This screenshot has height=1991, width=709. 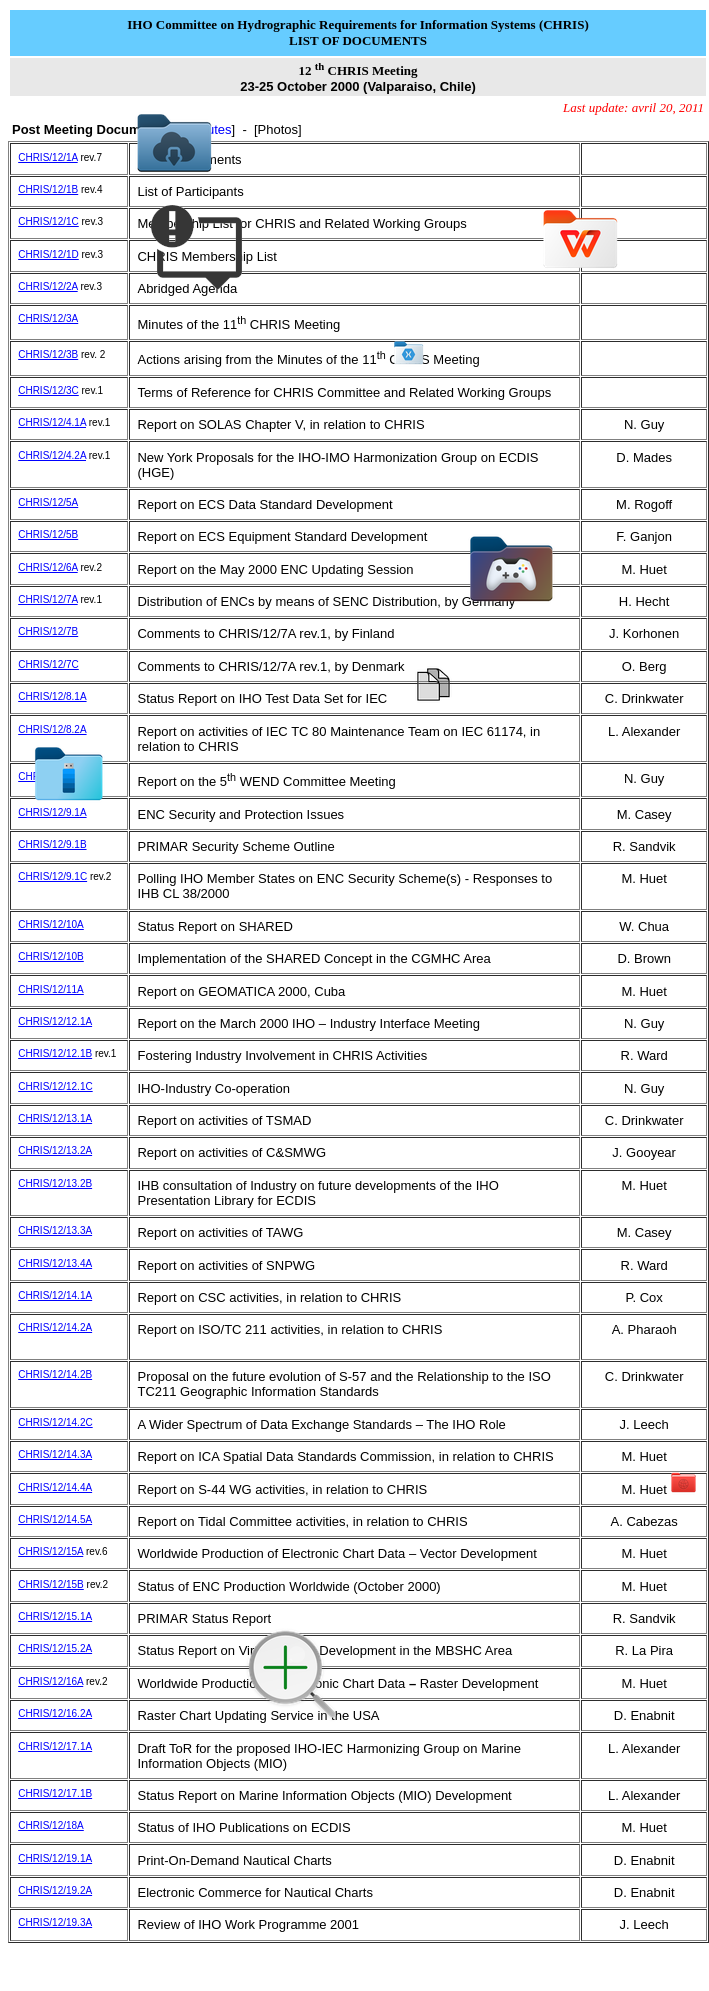 I want to click on open WPS Office documents folder, so click(x=580, y=241).